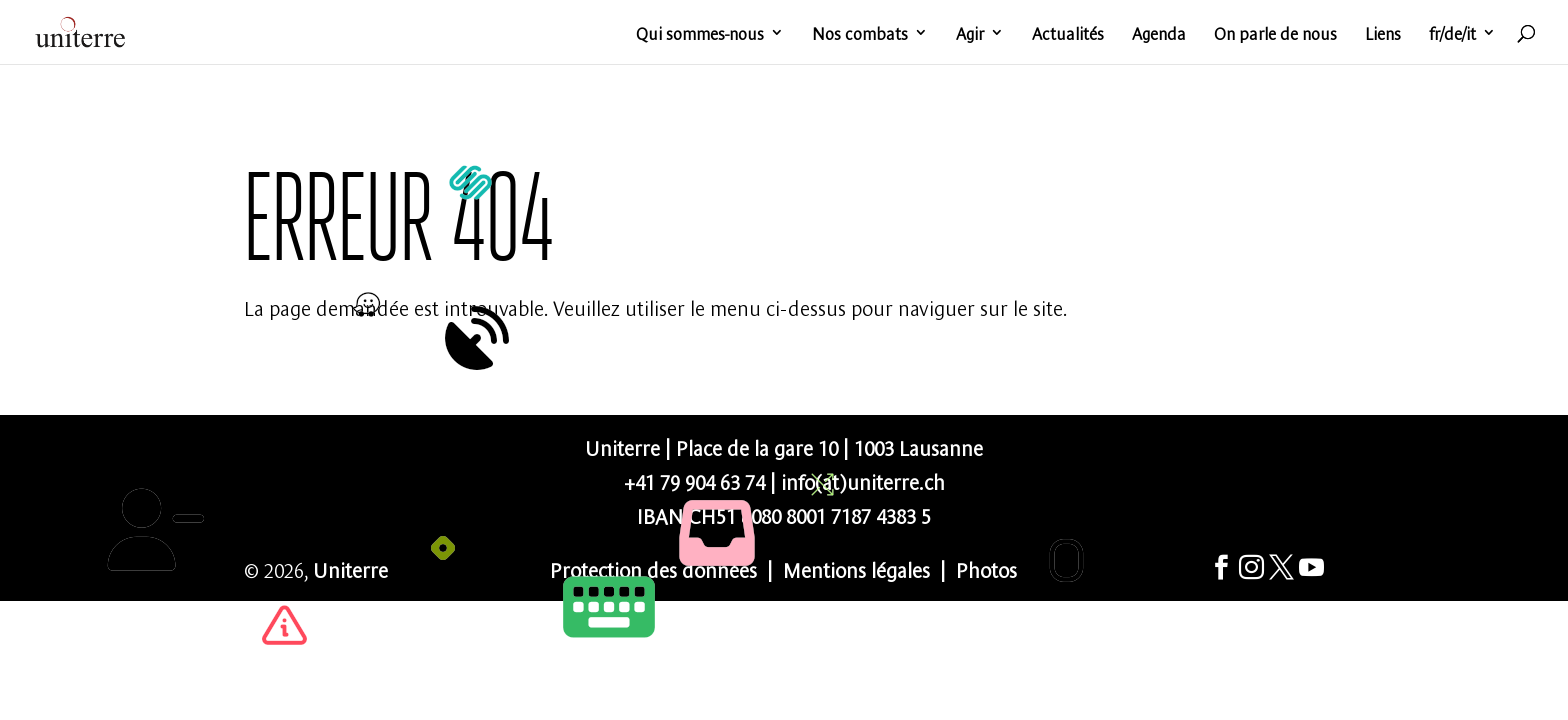  Describe the element at coordinates (609, 607) in the screenshot. I see `open the on-screen keyboard` at that location.